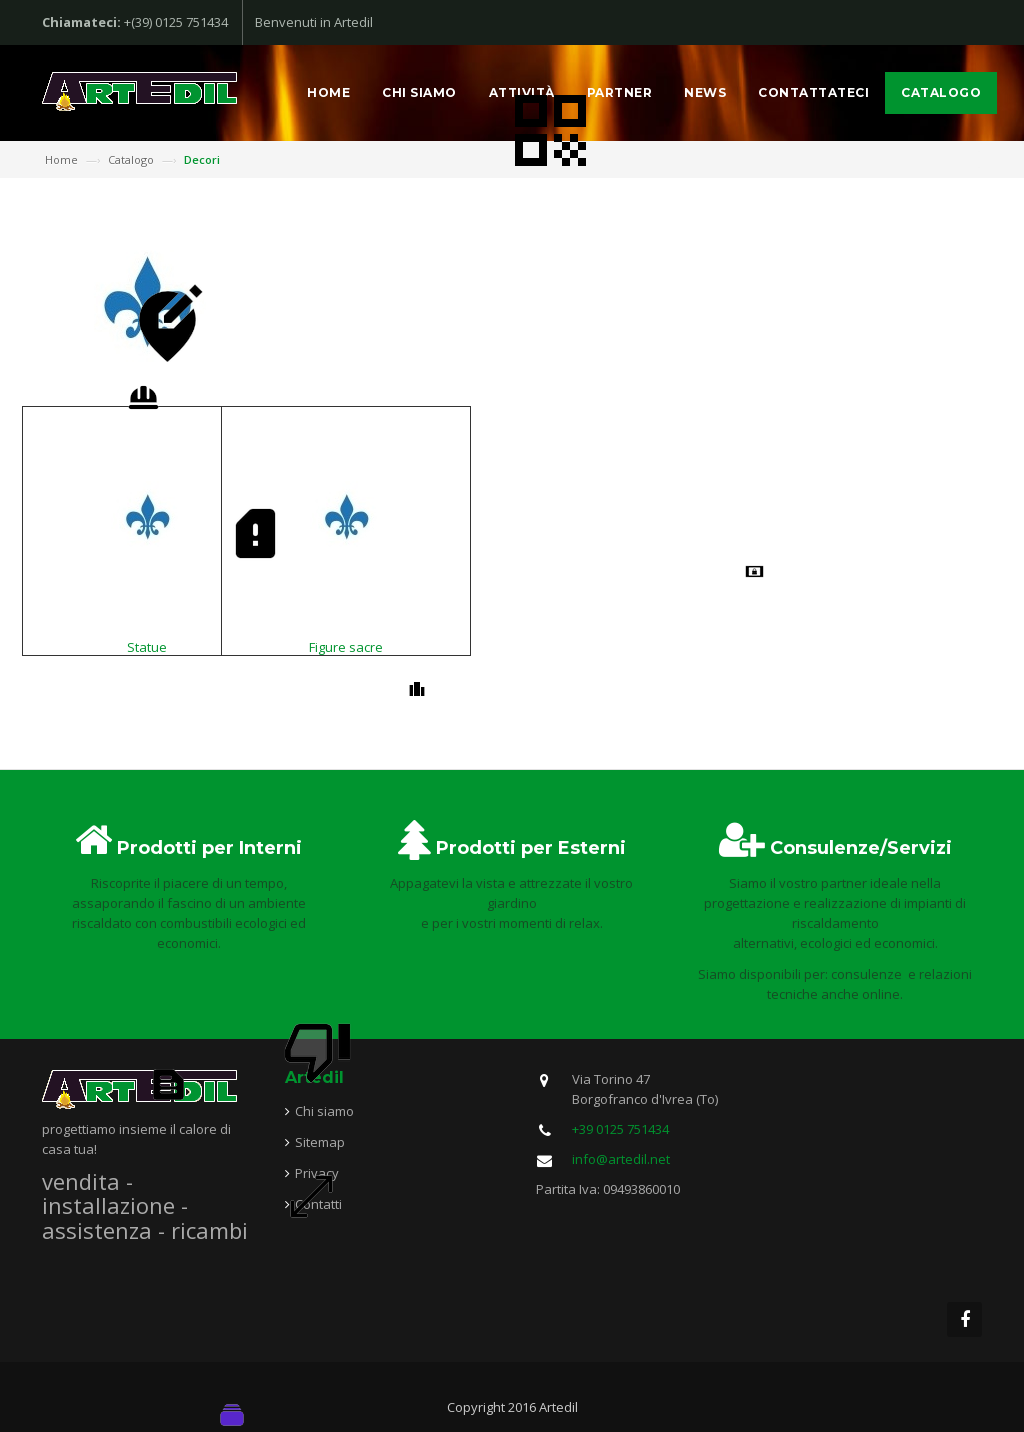  What do you see at coordinates (417, 689) in the screenshot?
I see `view rankings or leaderboard` at bounding box center [417, 689].